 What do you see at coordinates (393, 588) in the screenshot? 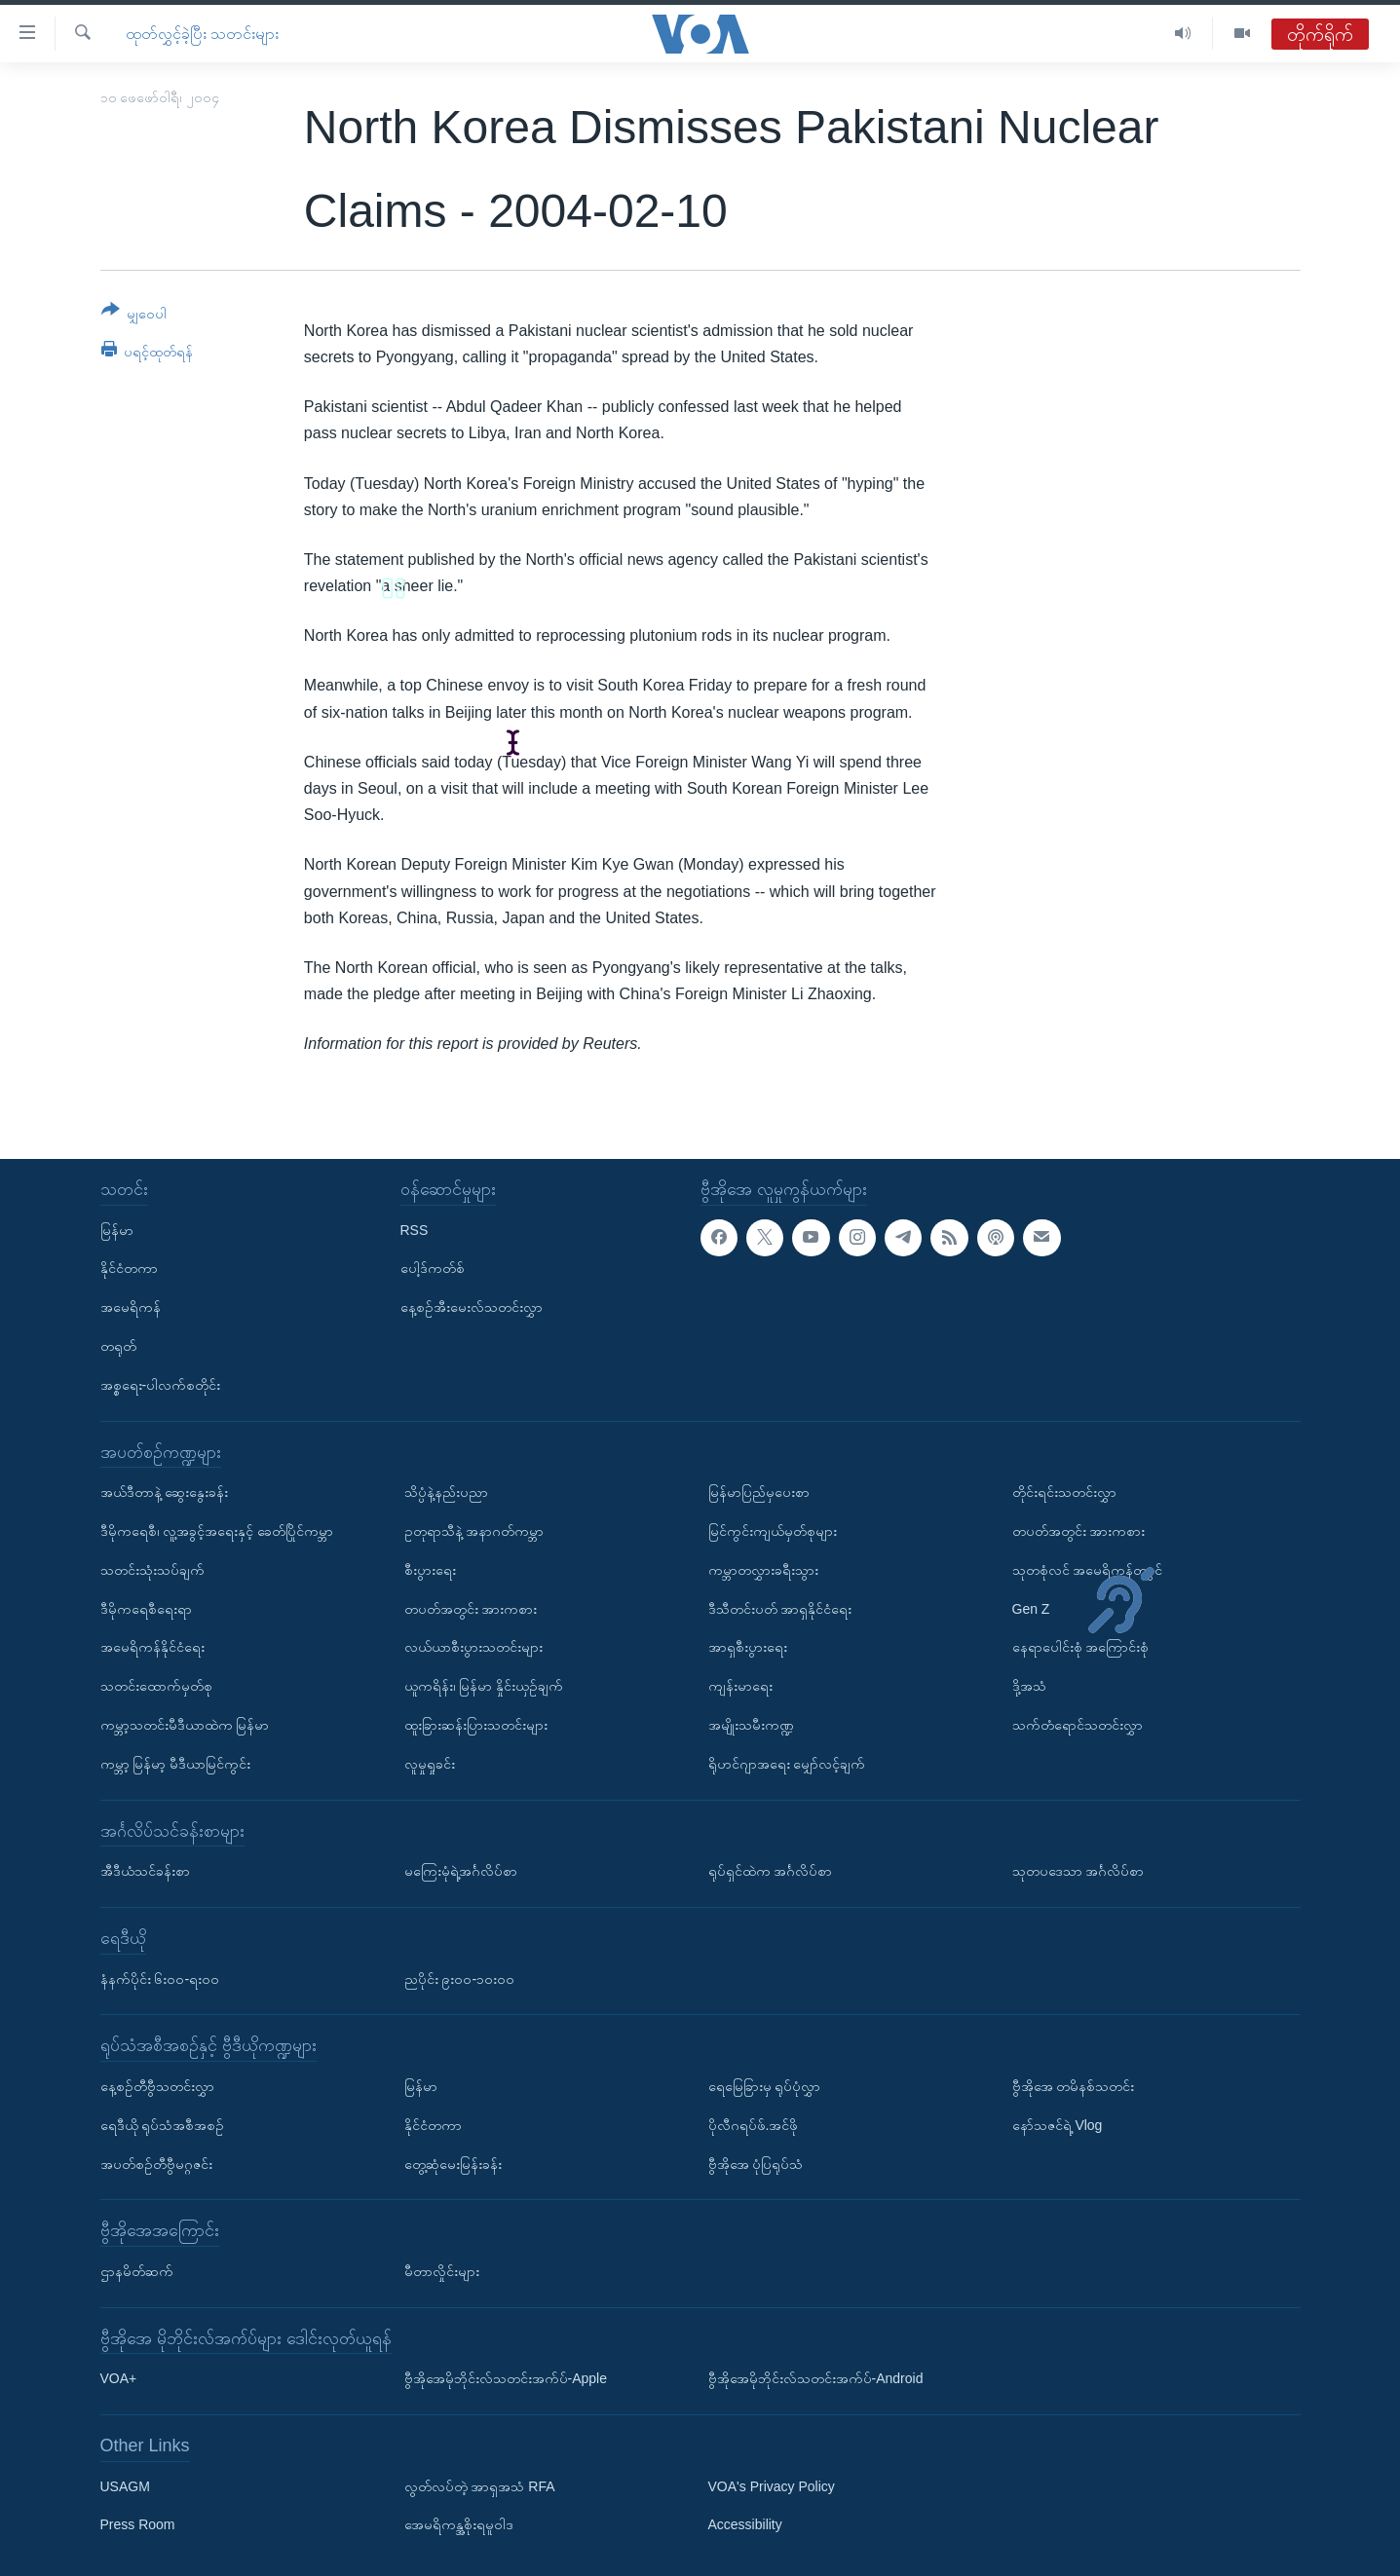
I see `toggle editor layout view` at bounding box center [393, 588].